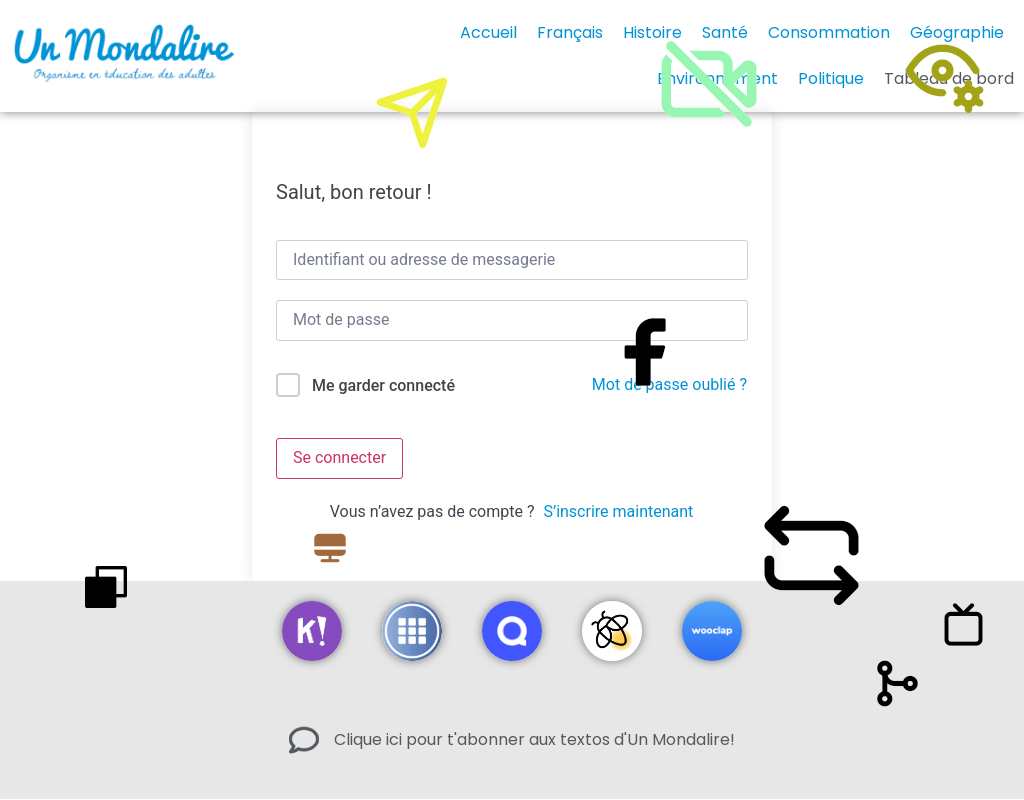 Image resolution: width=1024 pixels, height=800 pixels. What do you see at coordinates (942, 70) in the screenshot?
I see `manage visibility settings` at bounding box center [942, 70].